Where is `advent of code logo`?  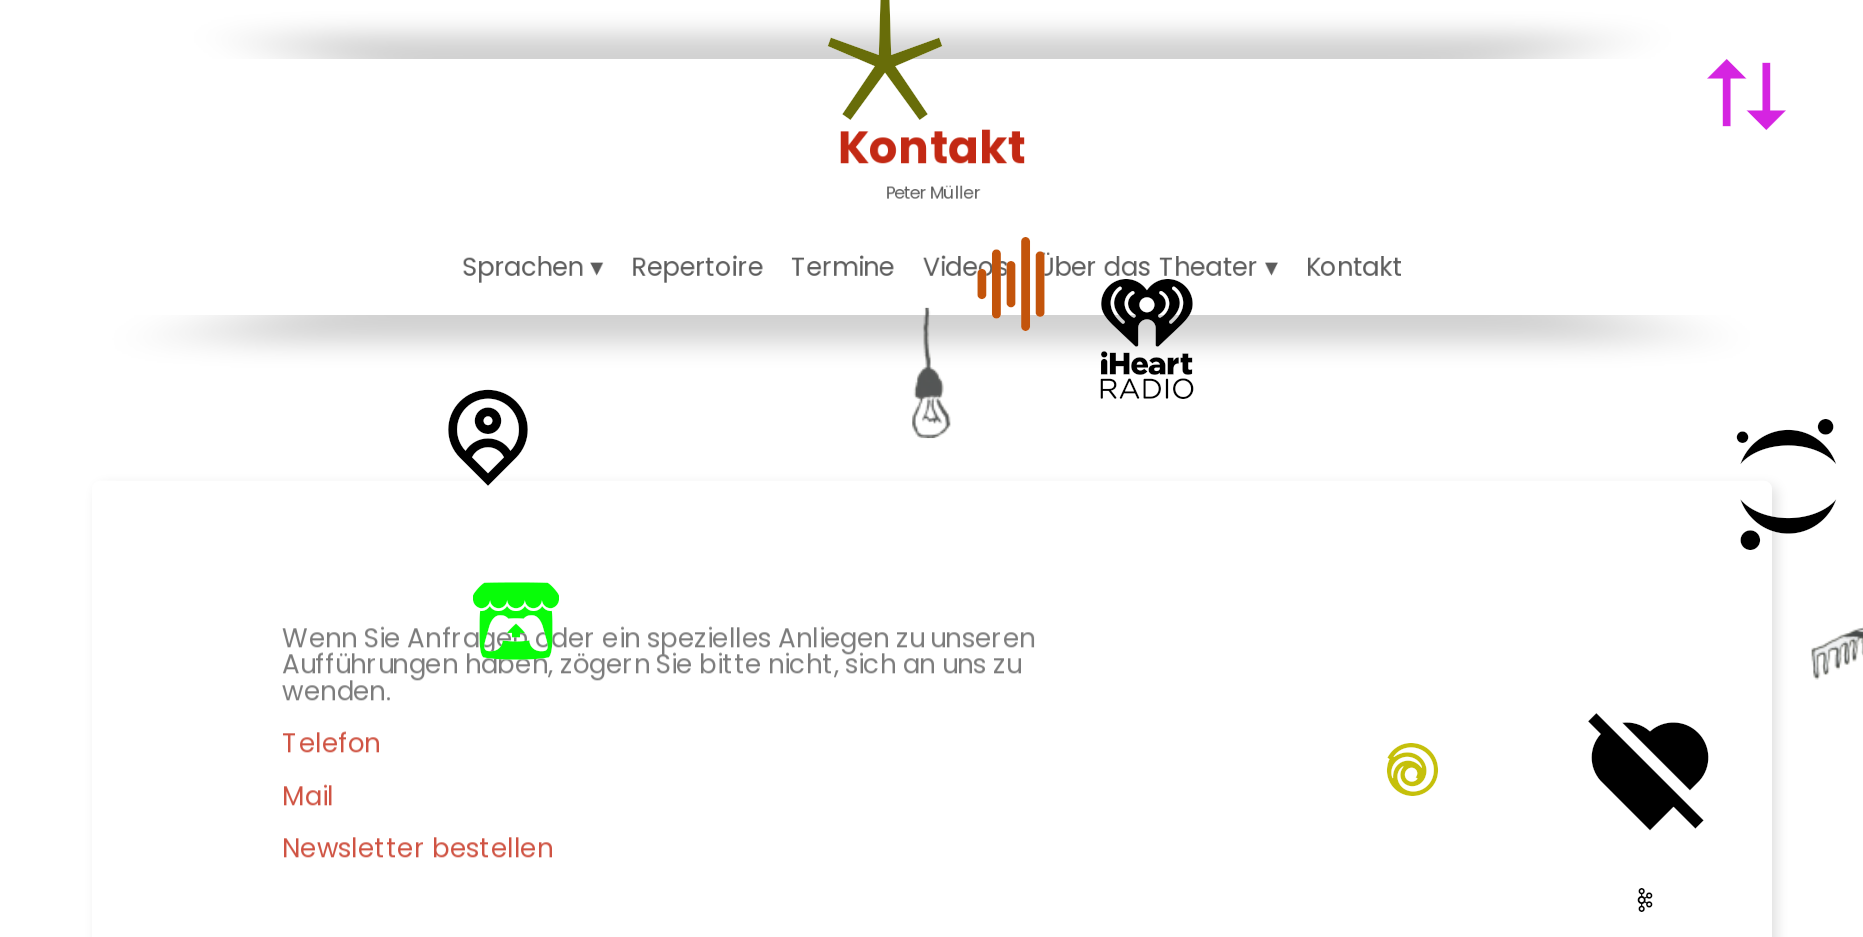 advent of code logo is located at coordinates (885, 60).